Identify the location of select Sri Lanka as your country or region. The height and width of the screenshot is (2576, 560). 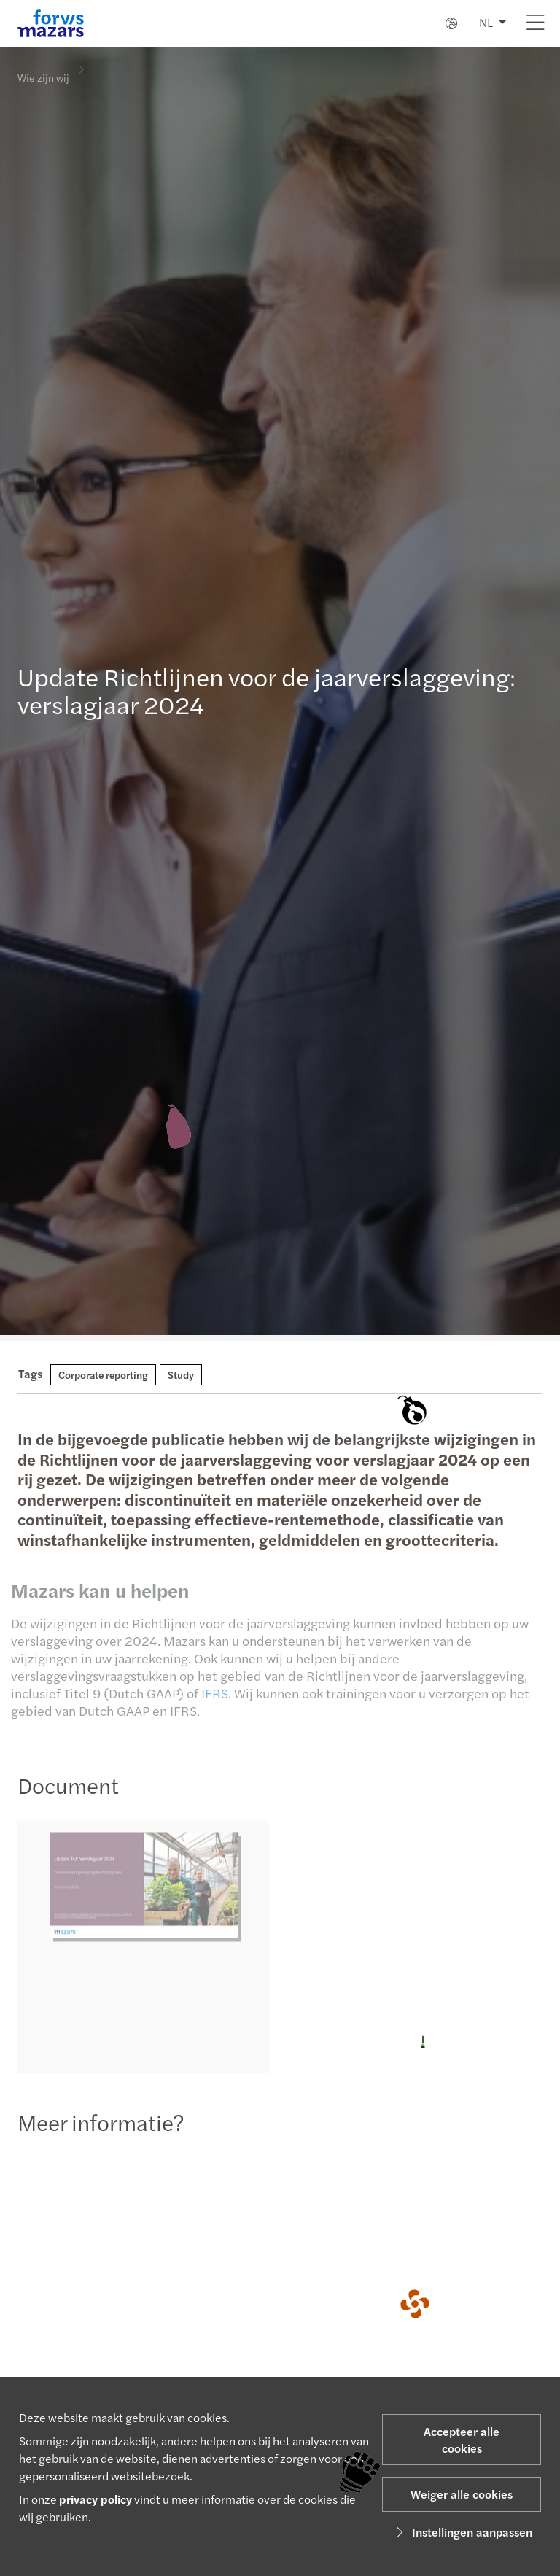
(179, 1126).